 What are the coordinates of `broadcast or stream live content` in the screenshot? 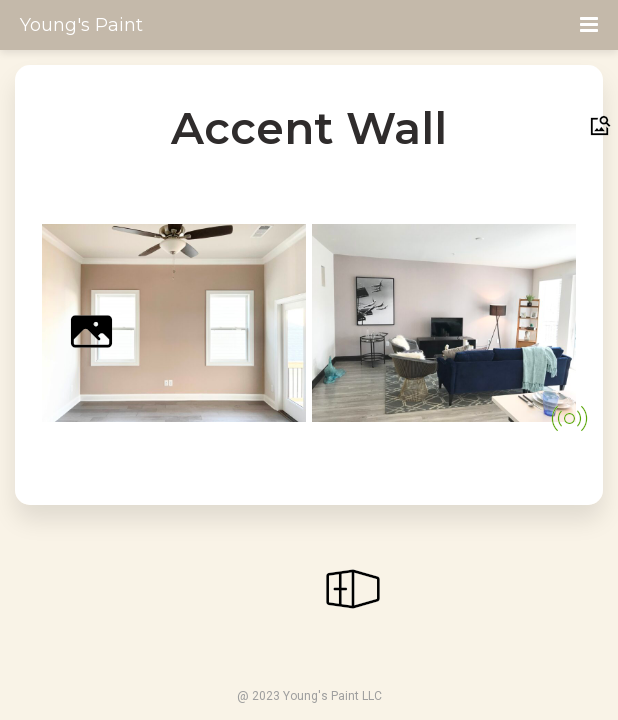 It's located at (569, 418).